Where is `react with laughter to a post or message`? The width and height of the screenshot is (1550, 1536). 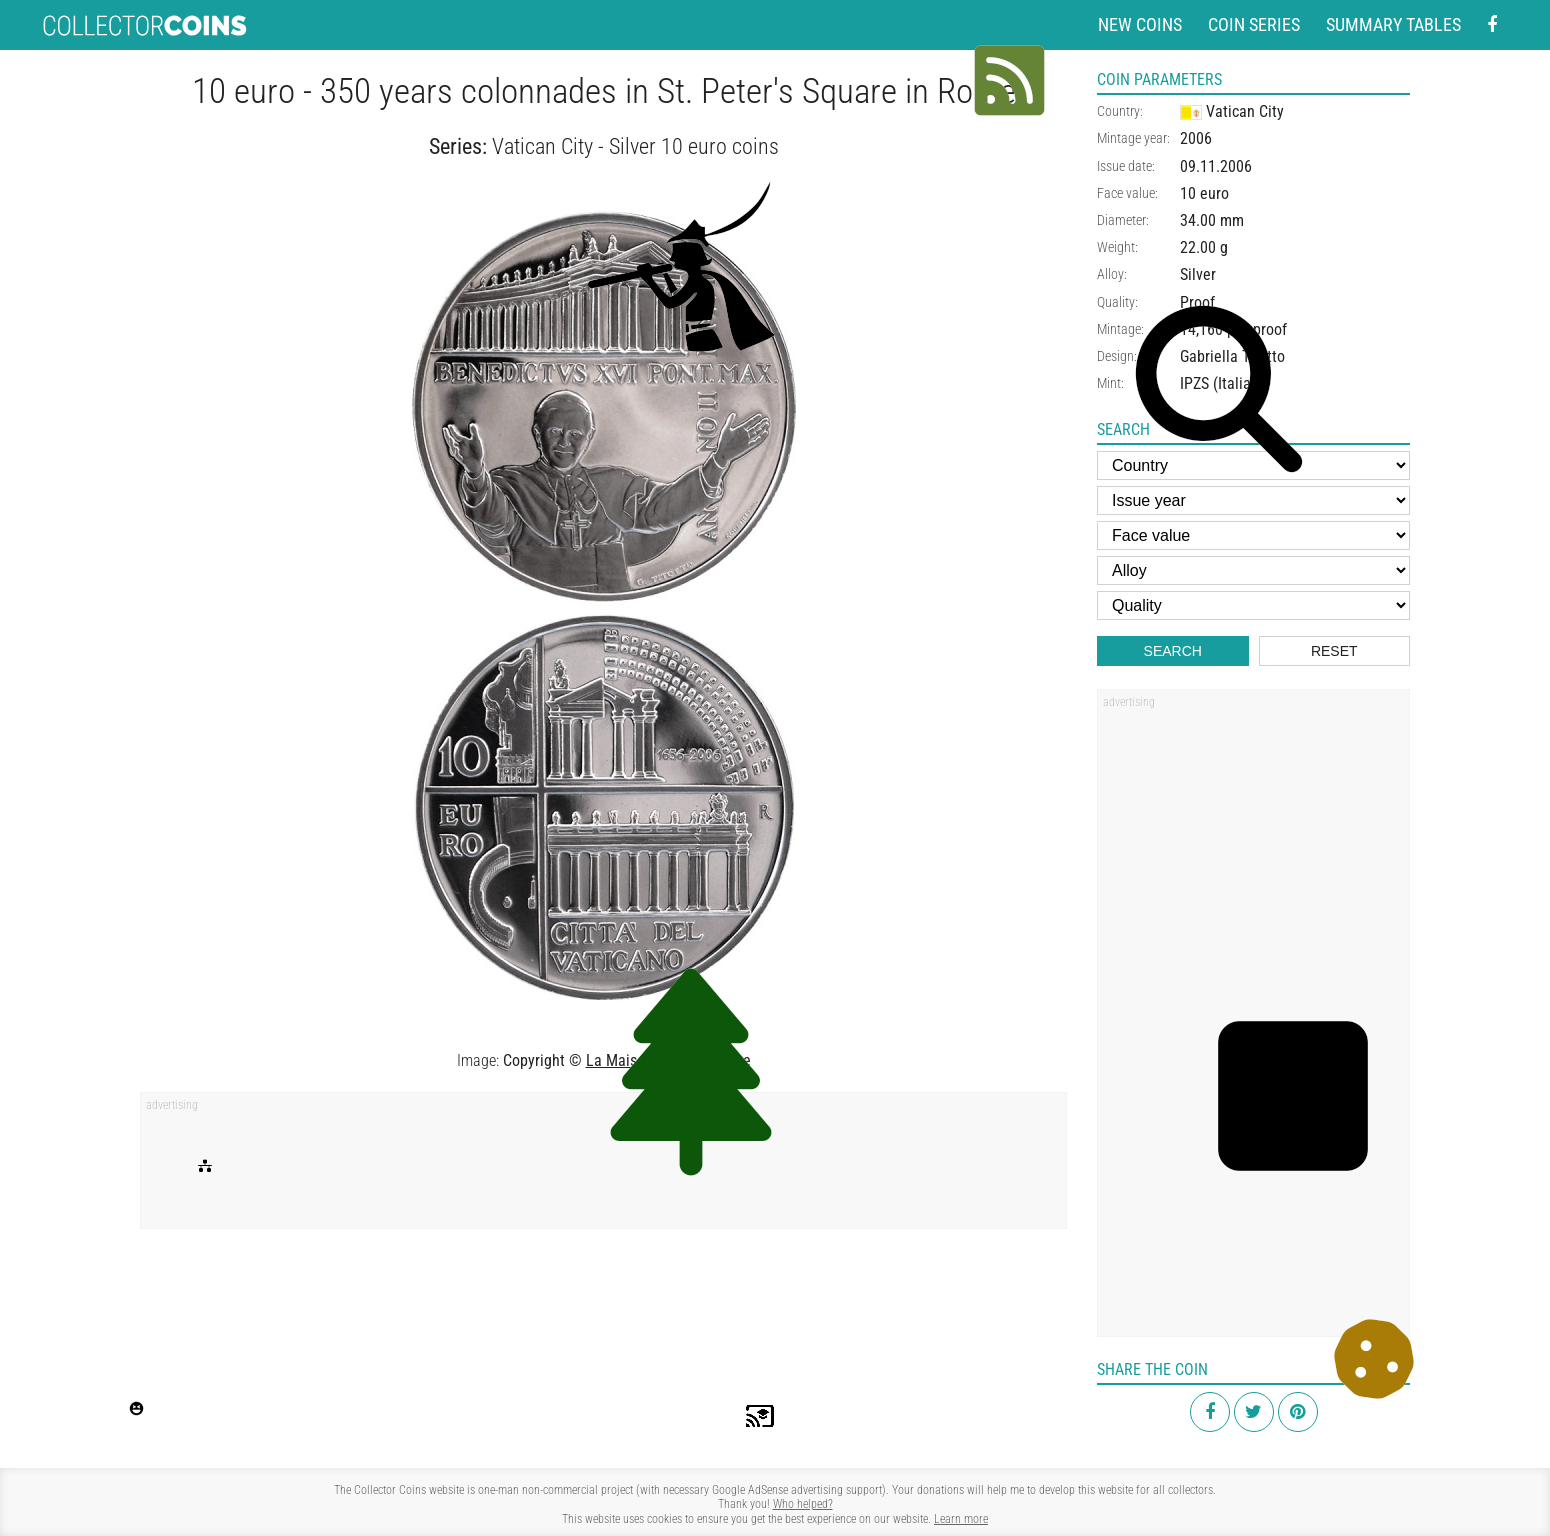 react with laughter to a post or message is located at coordinates (136, 1408).